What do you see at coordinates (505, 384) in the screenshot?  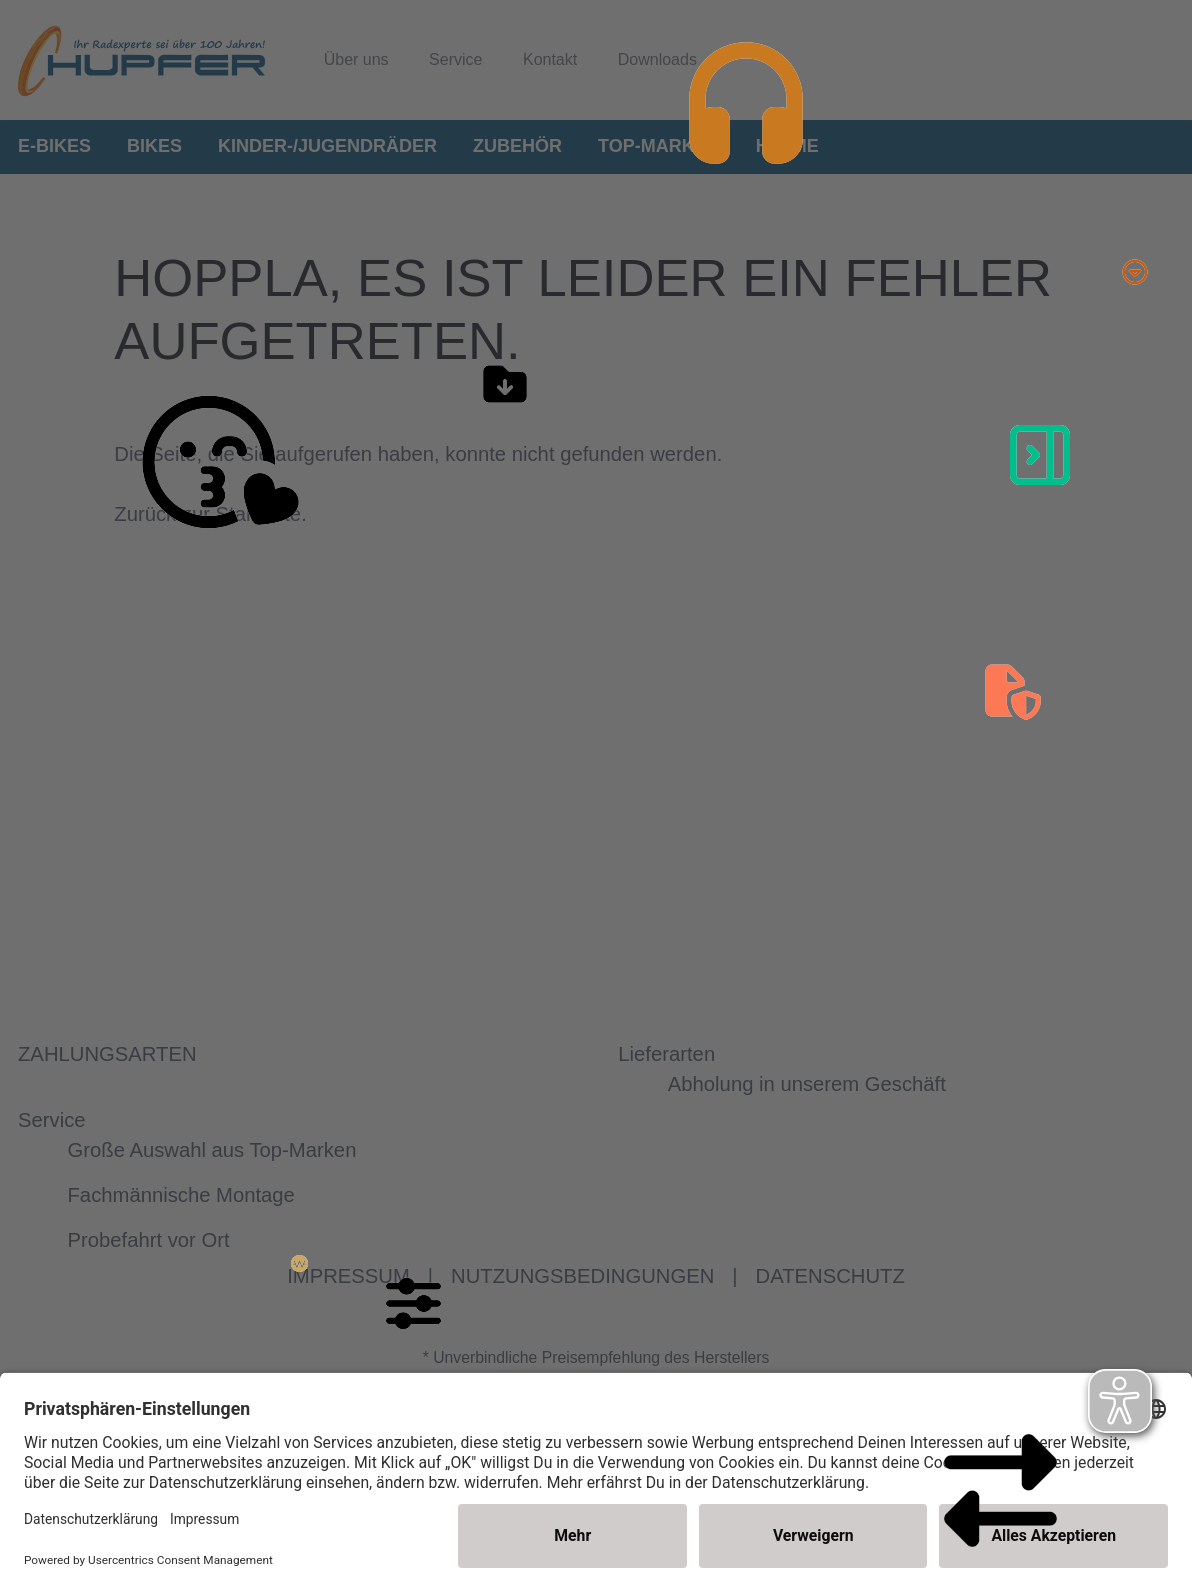 I see `download files to this folder` at bounding box center [505, 384].